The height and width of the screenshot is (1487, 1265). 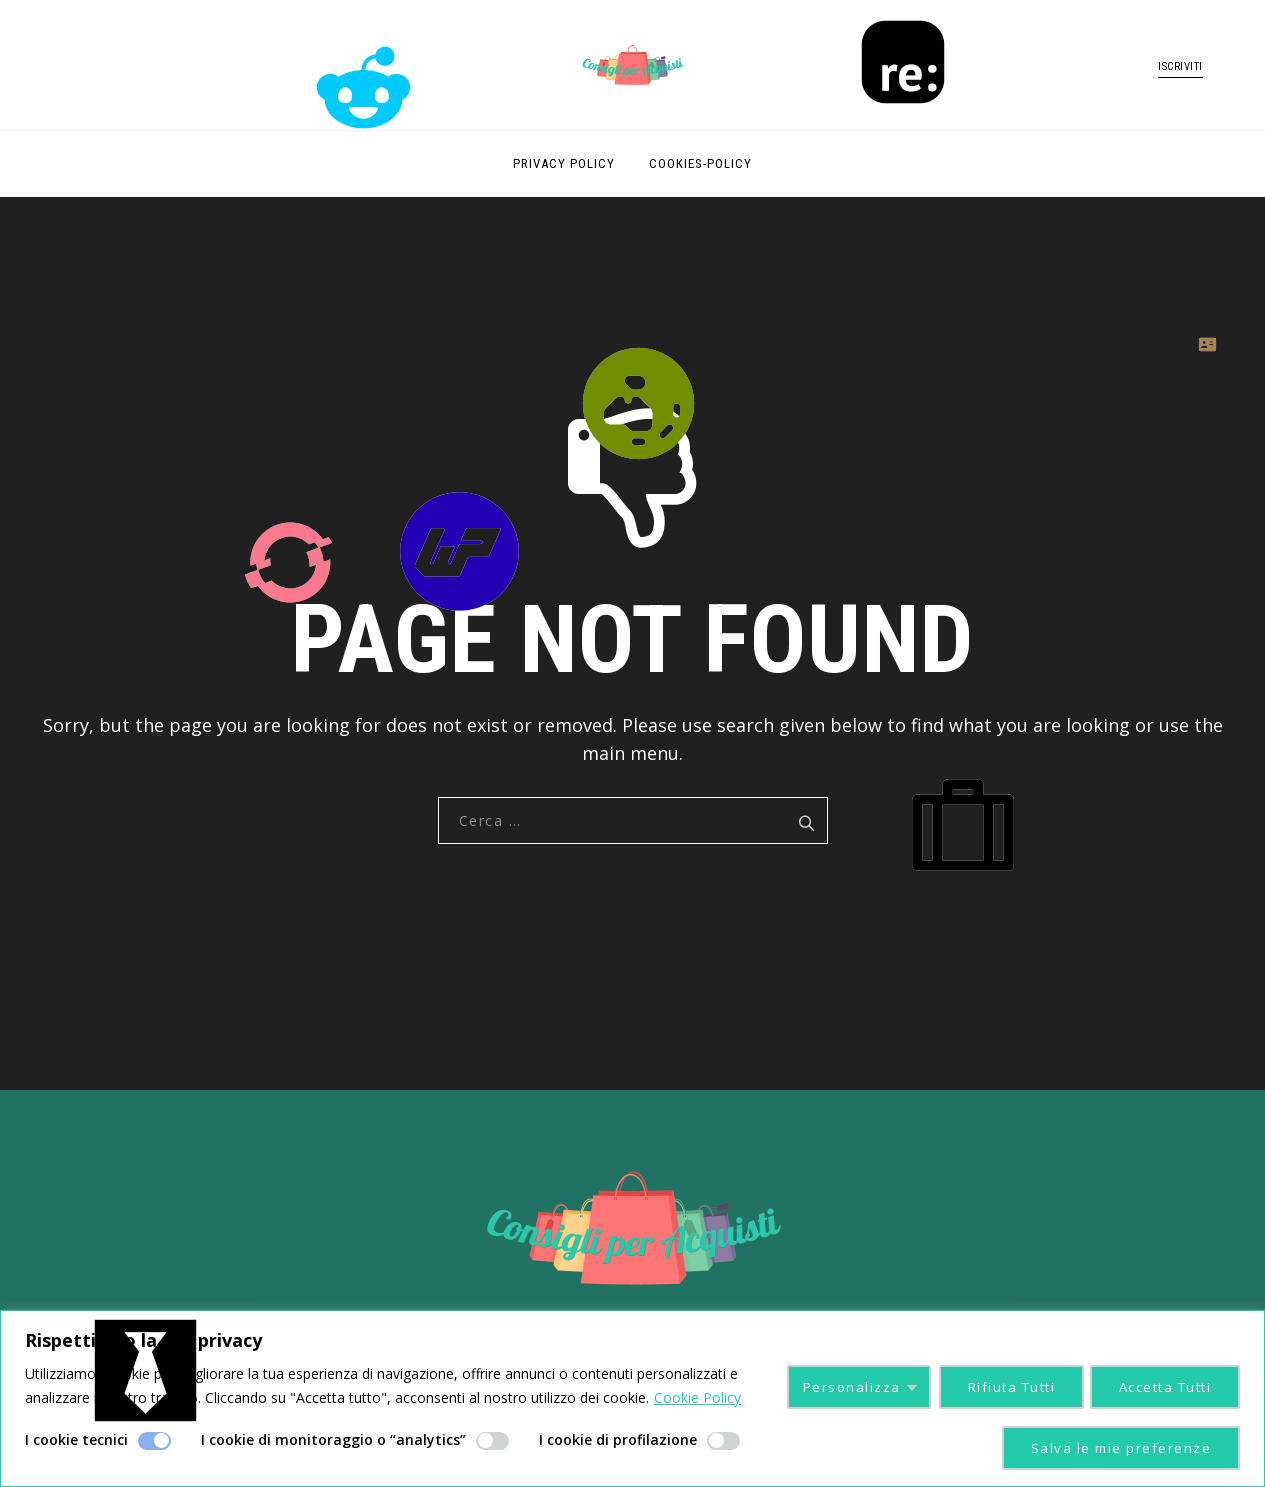 What do you see at coordinates (1207, 344) in the screenshot?
I see `view contact details` at bounding box center [1207, 344].